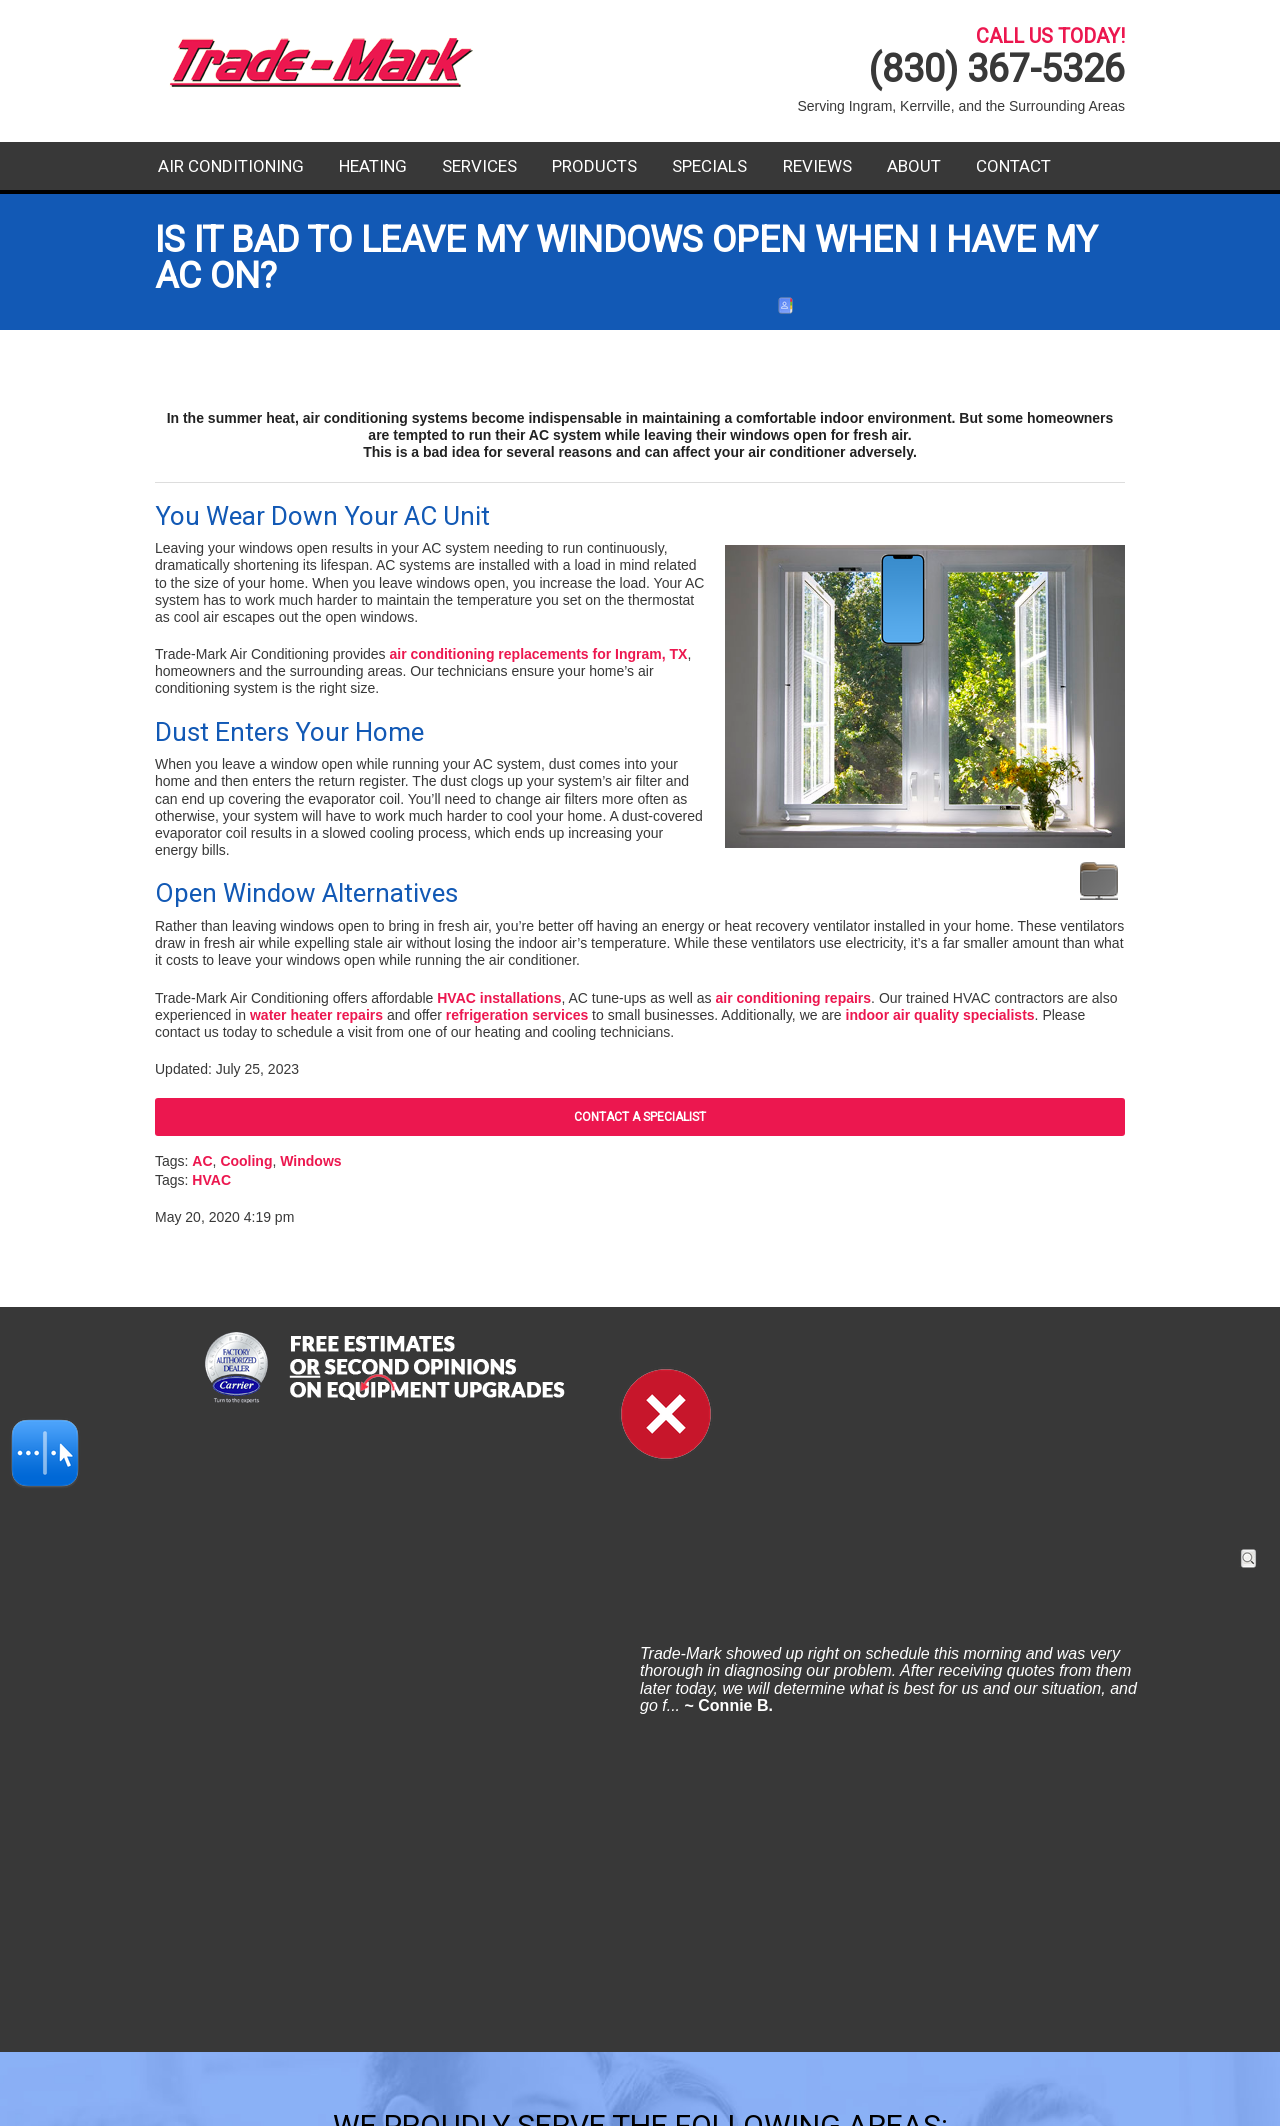  What do you see at coordinates (378, 1382) in the screenshot?
I see `undo the last action` at bounding box center [378, 1382].